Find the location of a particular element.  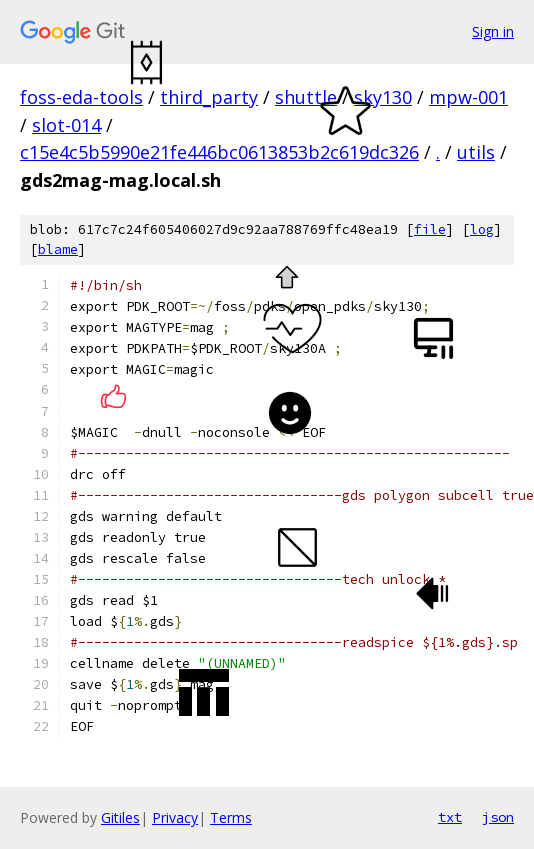

go back multiple steps is located at coordinates (433, 593).